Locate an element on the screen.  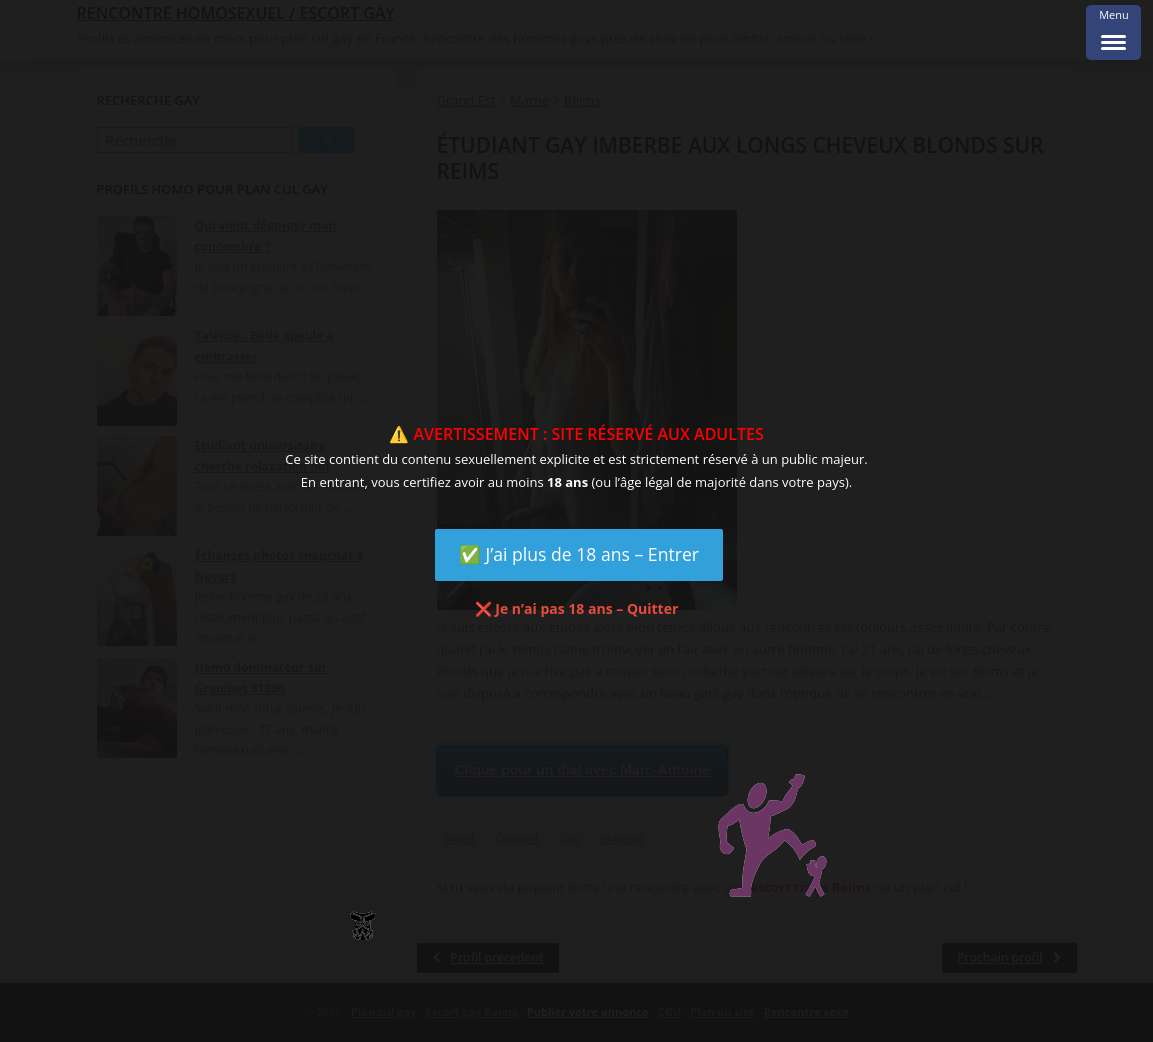
select tribal or tiki-themed content is located at coordinates (362, 925).